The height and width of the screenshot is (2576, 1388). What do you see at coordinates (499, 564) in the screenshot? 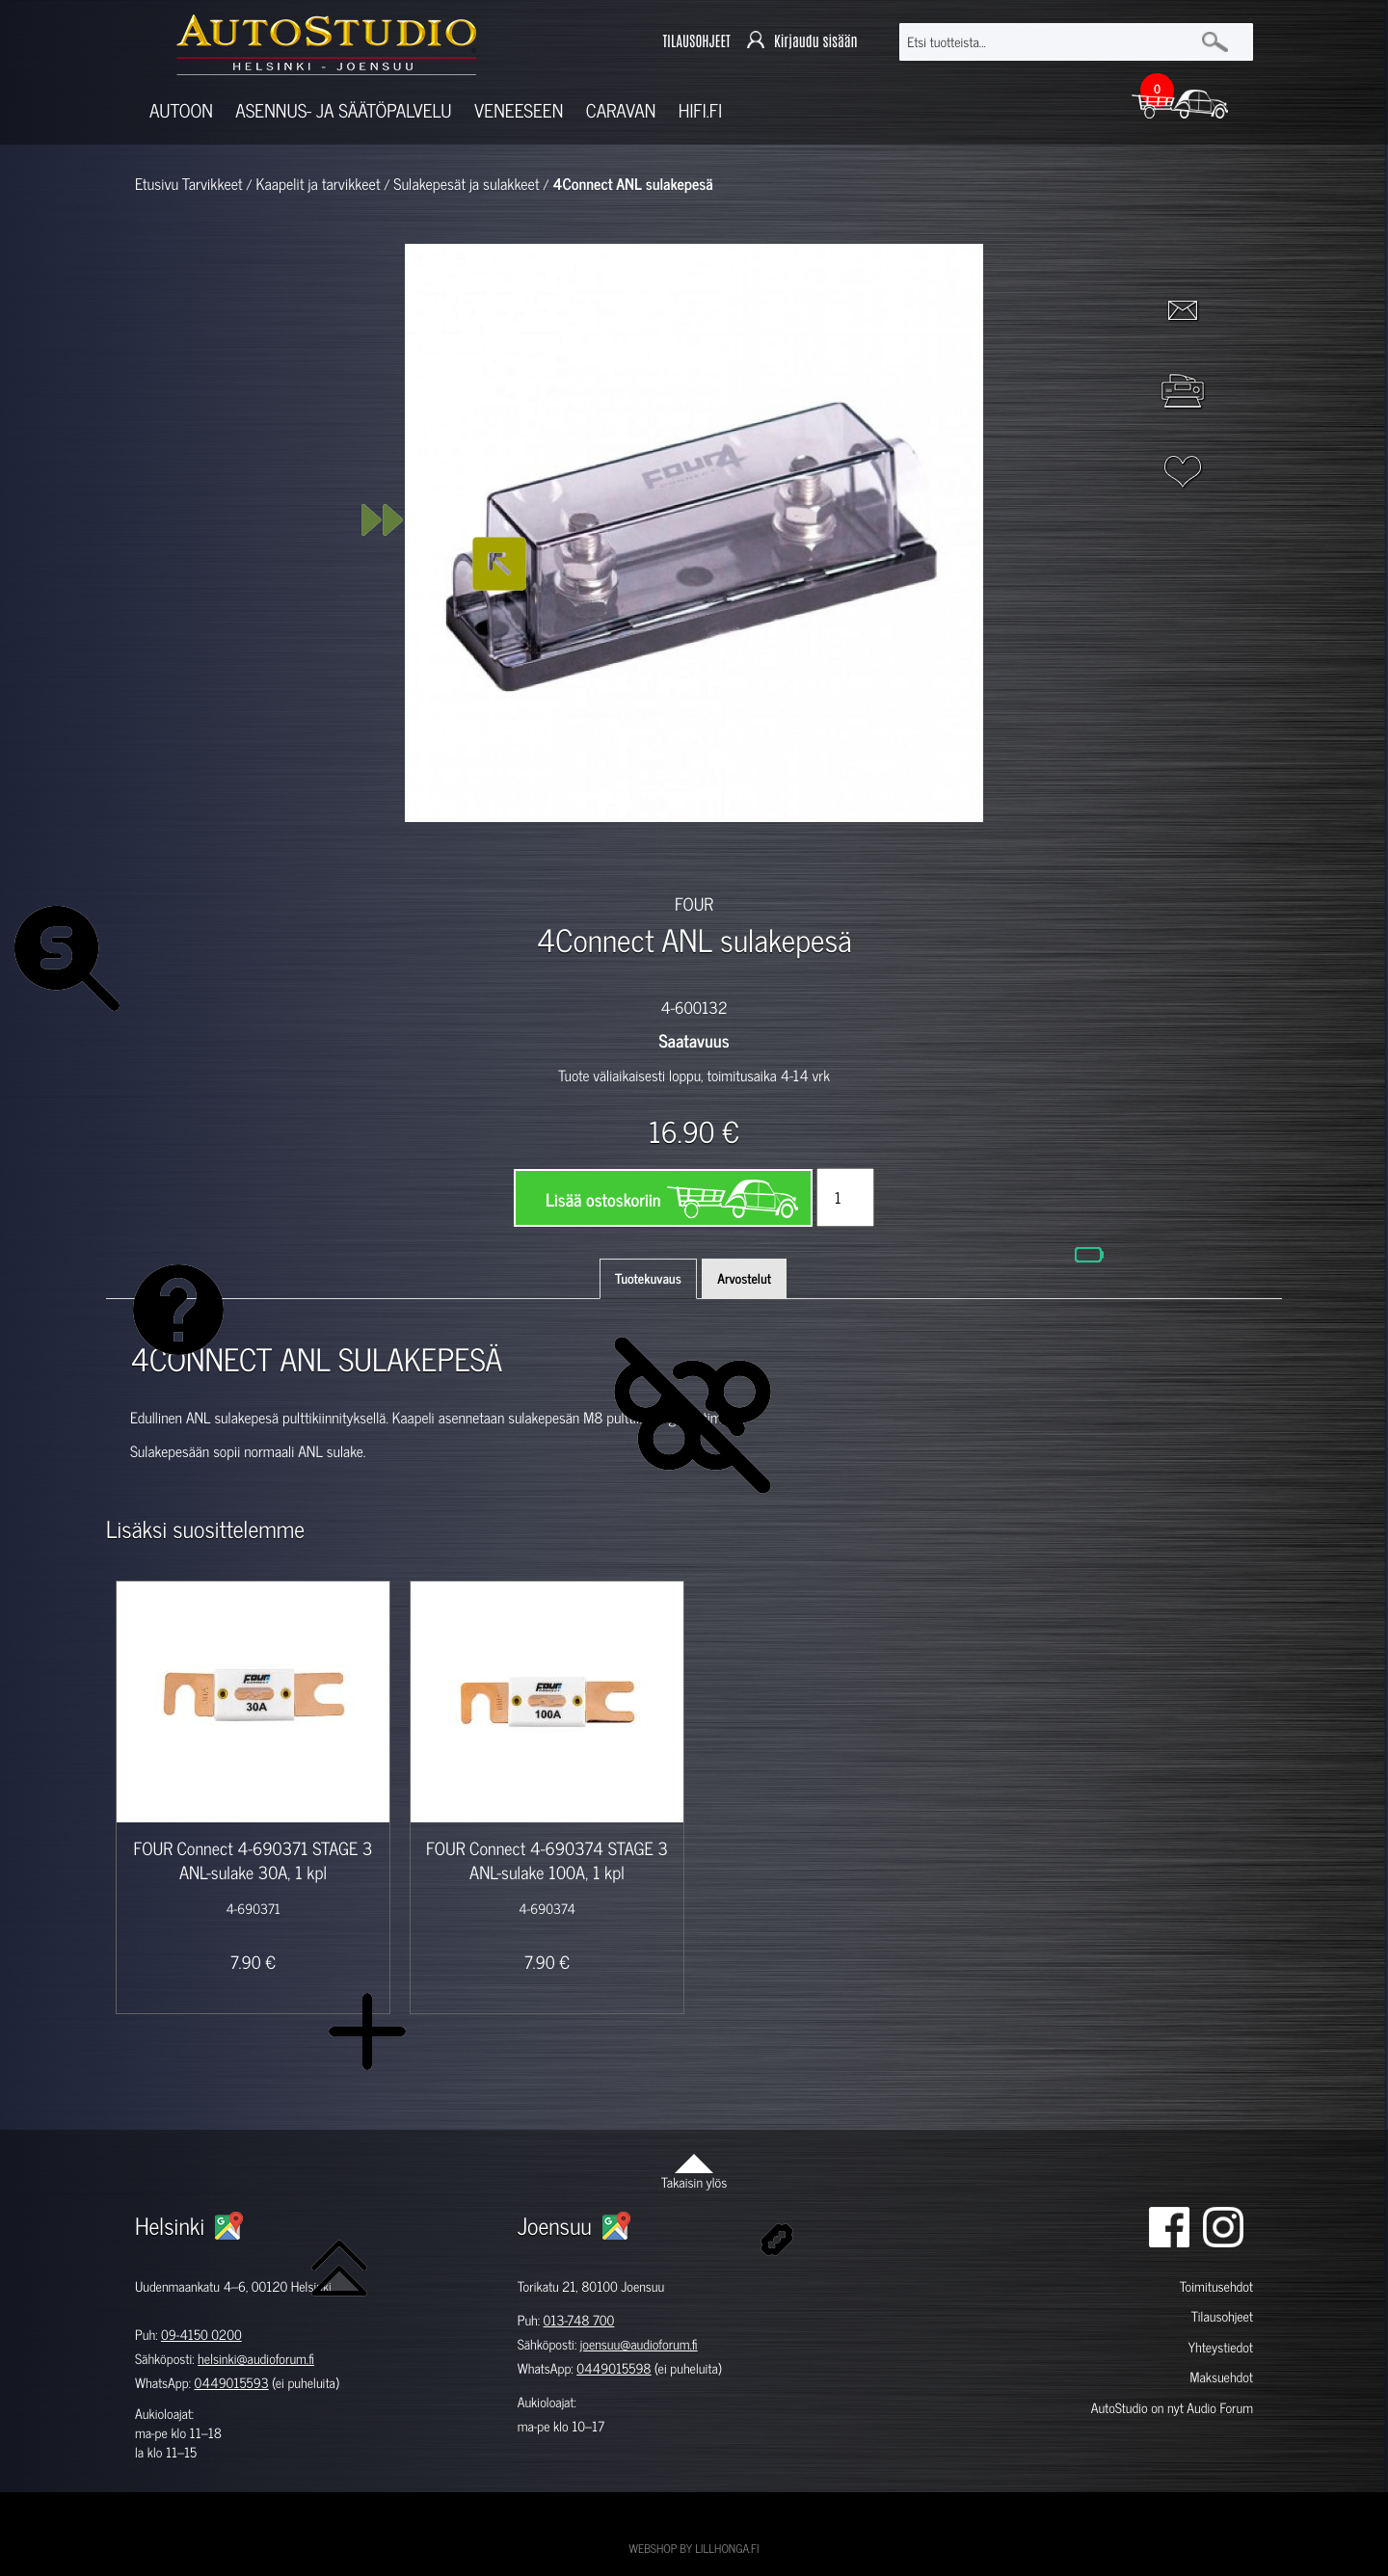
I see `navigate to the top-left or return to origin` at bounding box center [499, 564].